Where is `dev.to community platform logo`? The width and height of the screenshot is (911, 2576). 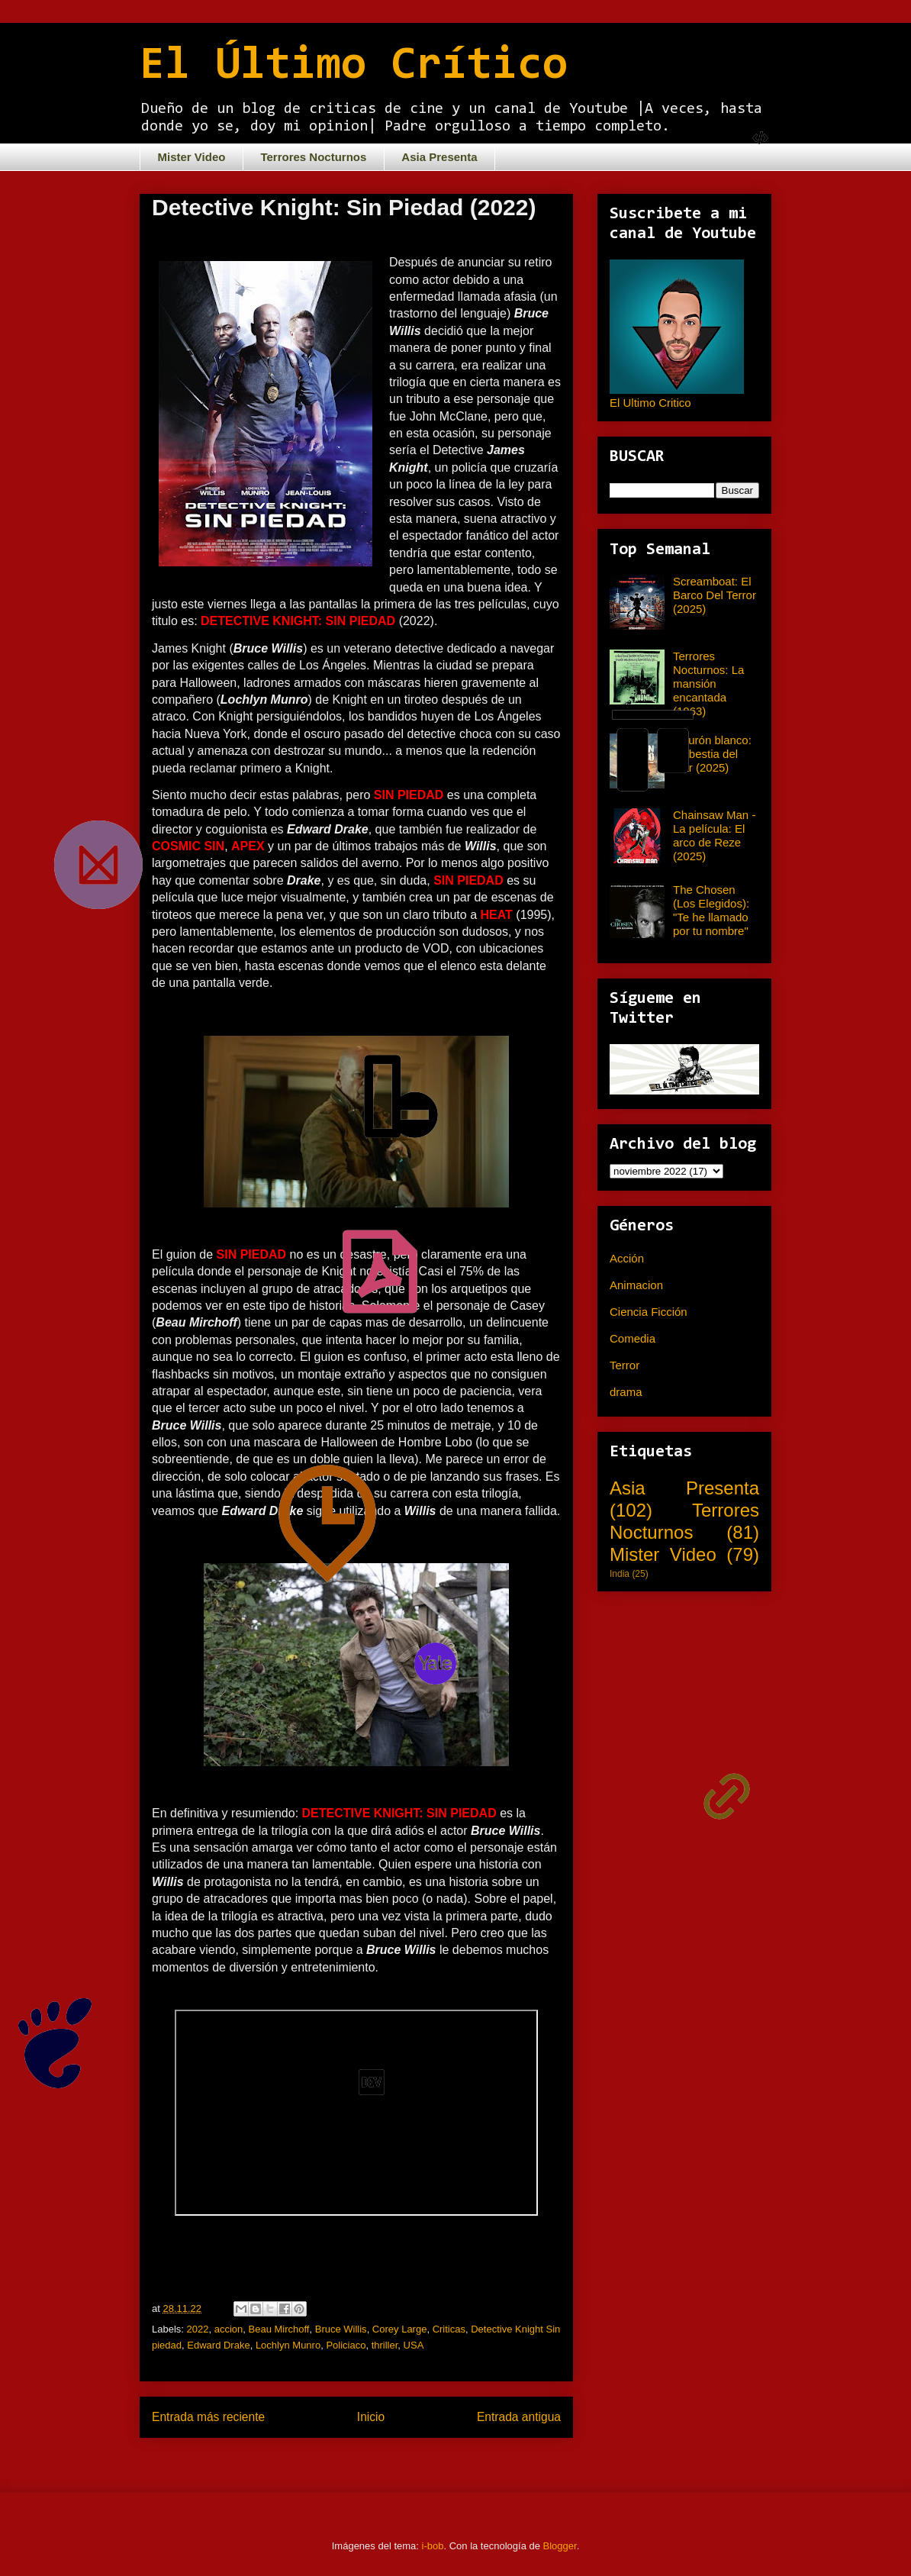 dev.to community platform logo is located at coordinates (372, 2082).